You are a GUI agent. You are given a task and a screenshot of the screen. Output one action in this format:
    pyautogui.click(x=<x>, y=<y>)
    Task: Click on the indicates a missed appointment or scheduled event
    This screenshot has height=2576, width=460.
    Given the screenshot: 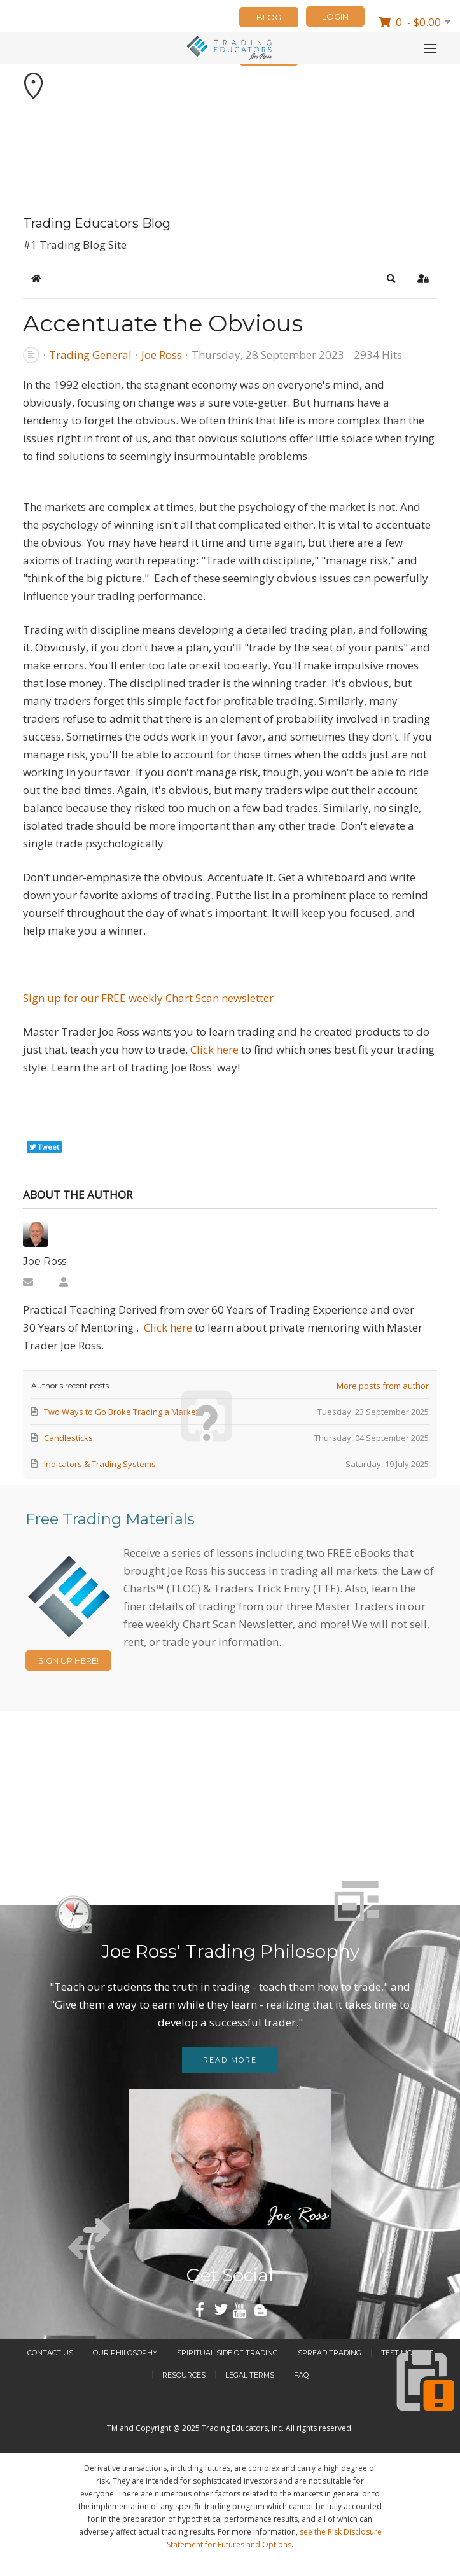 What is the action you would take?
    pyautogui.click(x=74, y=1914)
    